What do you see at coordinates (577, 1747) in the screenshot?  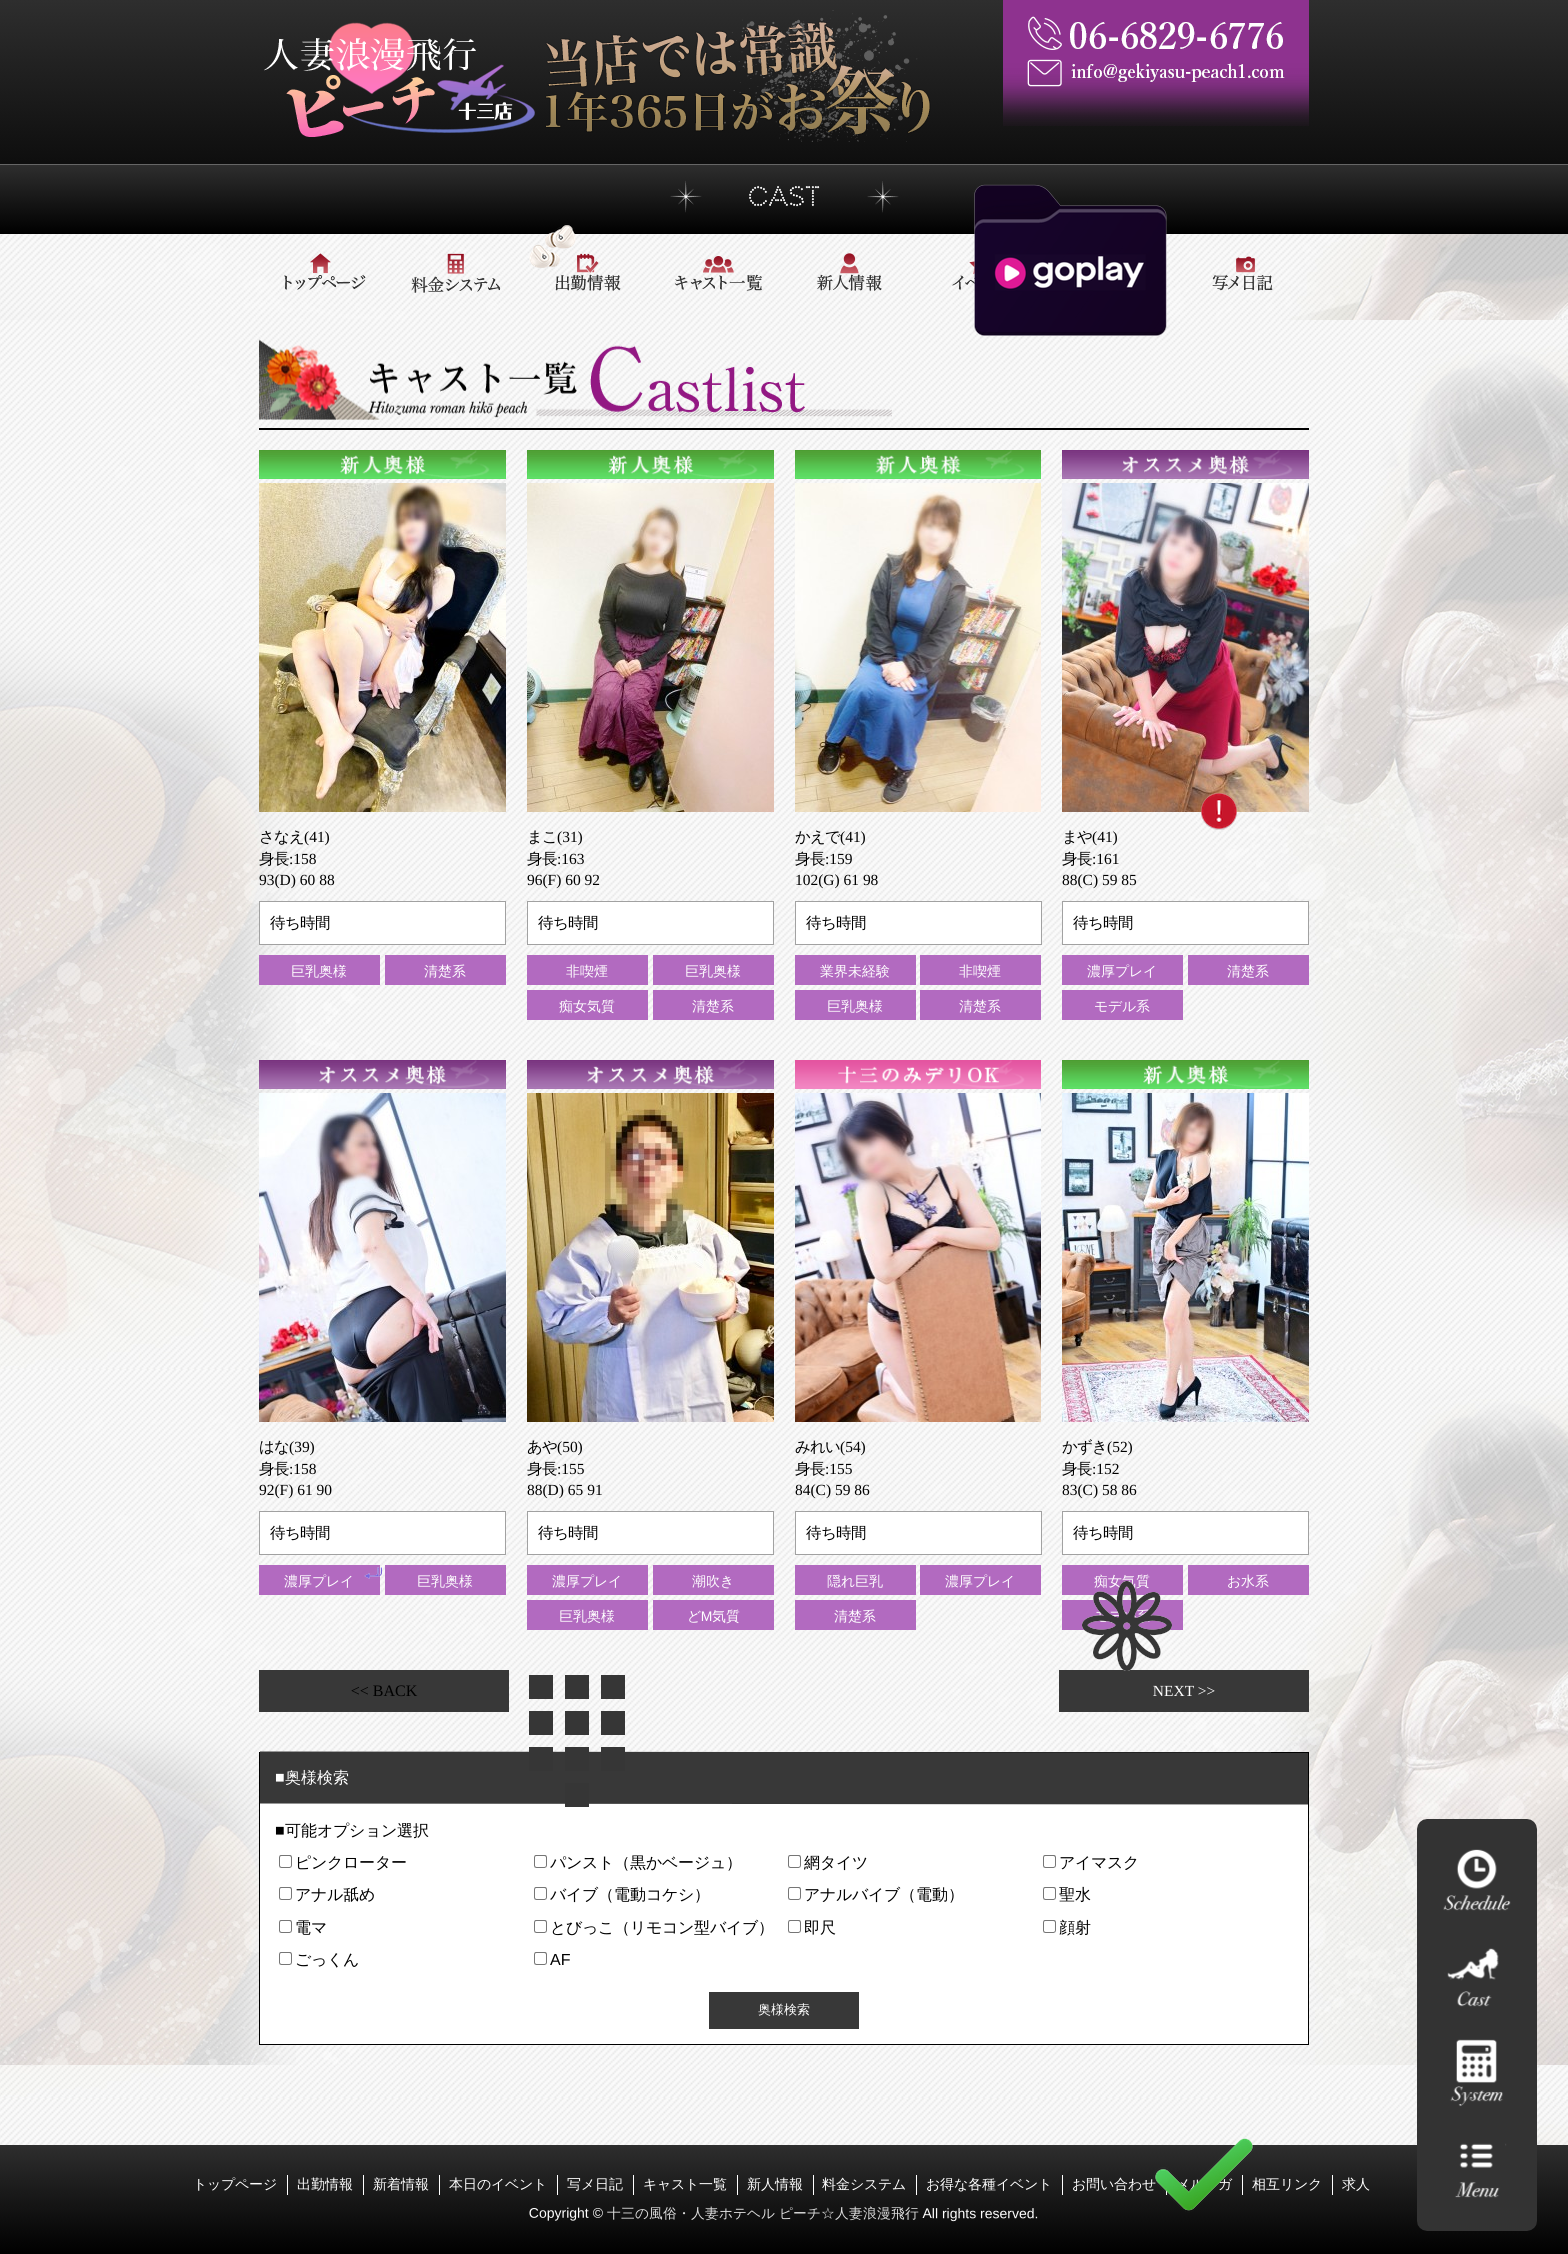 I see `open the phone dialpad` at bounding box center [577, 1747].